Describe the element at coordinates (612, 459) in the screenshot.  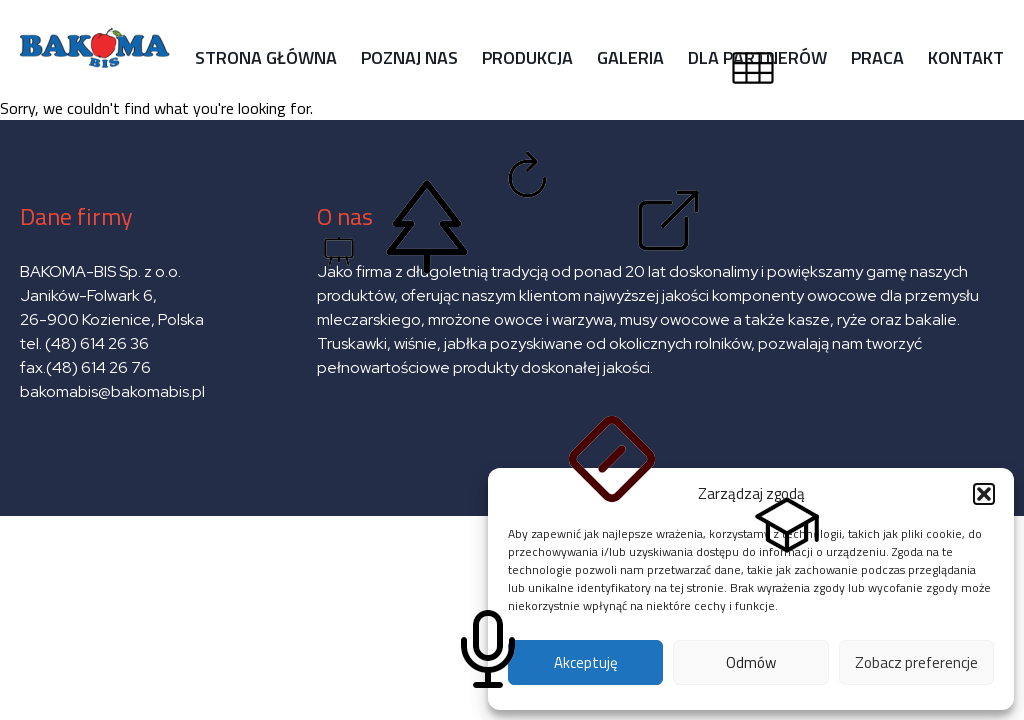
I see `indicates a blocked or forbidden action` at that location.